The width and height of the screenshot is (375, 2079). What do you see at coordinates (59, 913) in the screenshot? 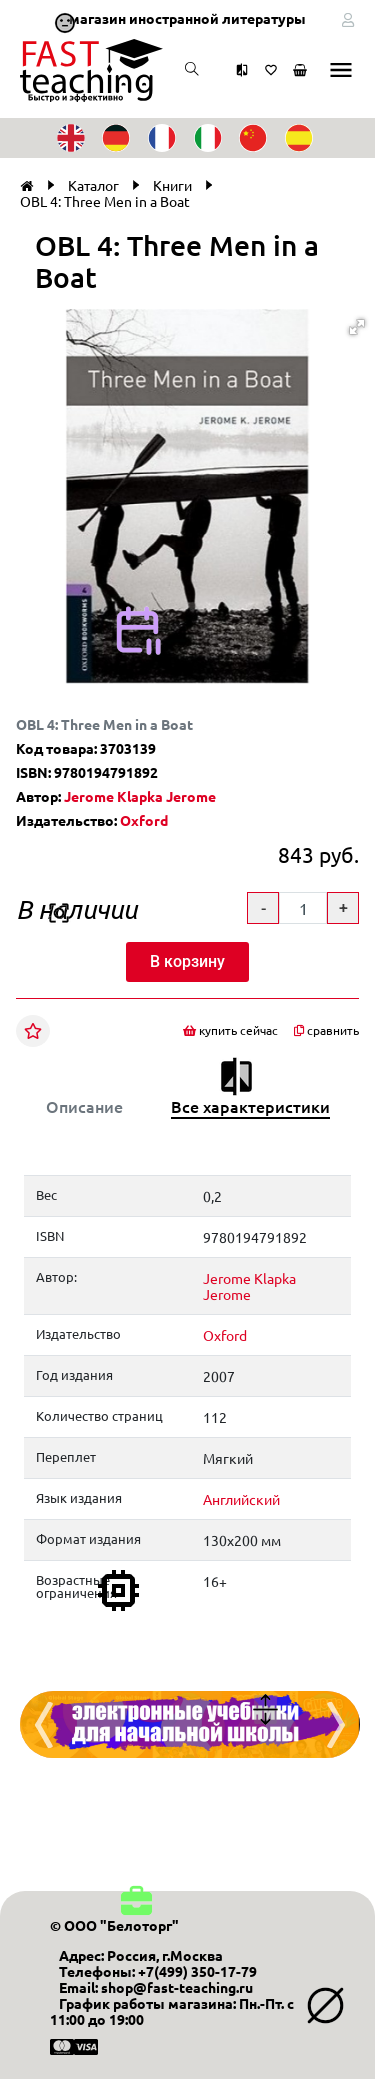
I see `center focus on camera or viewfinder` at bounding box center [59, 913].